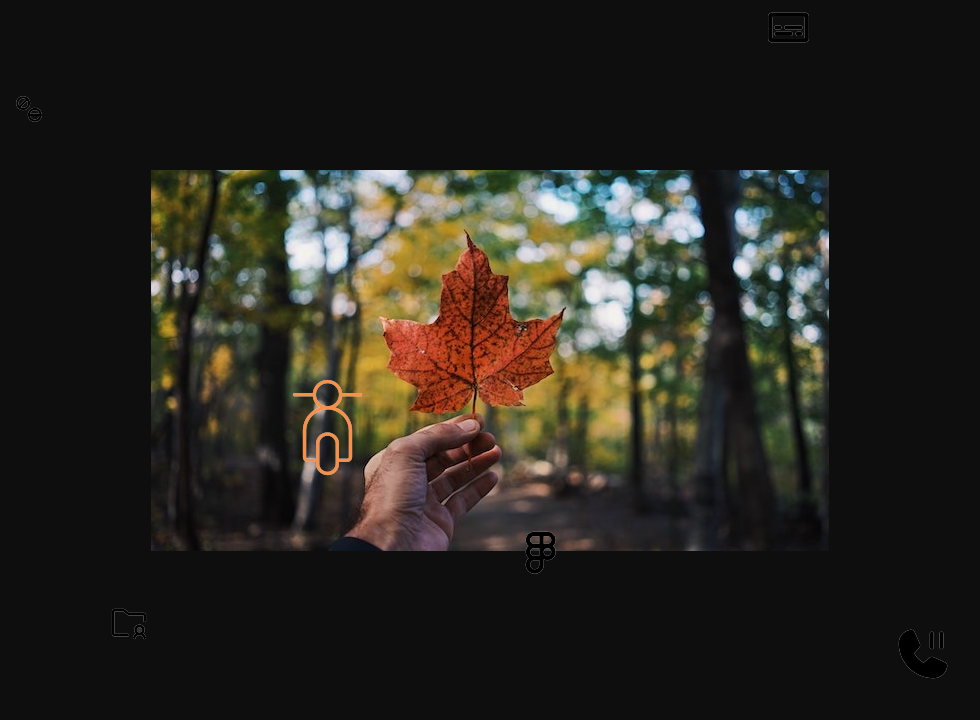  Describe the element at coordinates (924, 653) in the screenshot. I see `put current call on hold` at that location.